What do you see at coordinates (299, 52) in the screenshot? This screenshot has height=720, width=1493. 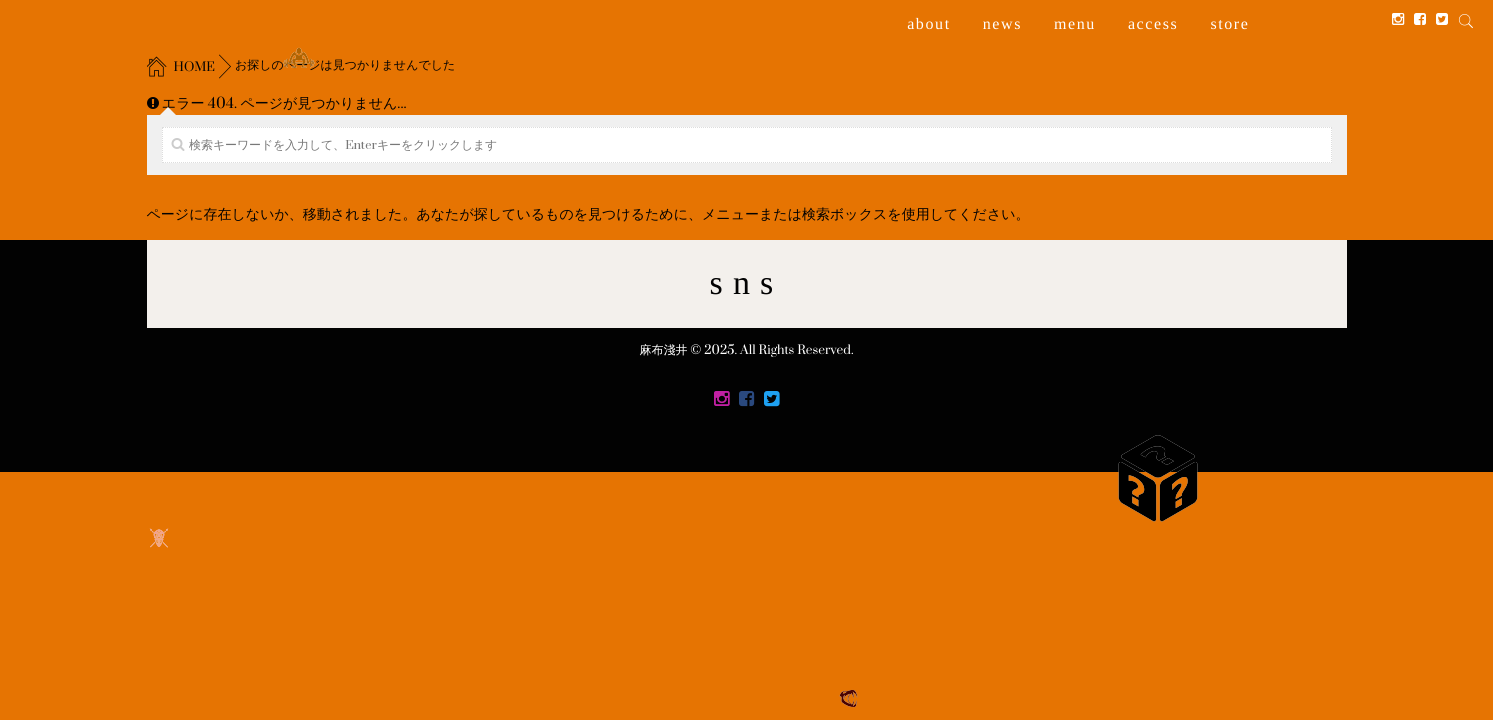 I see `track weightlifting or strength training exercises` at bounding box center [299, 52].